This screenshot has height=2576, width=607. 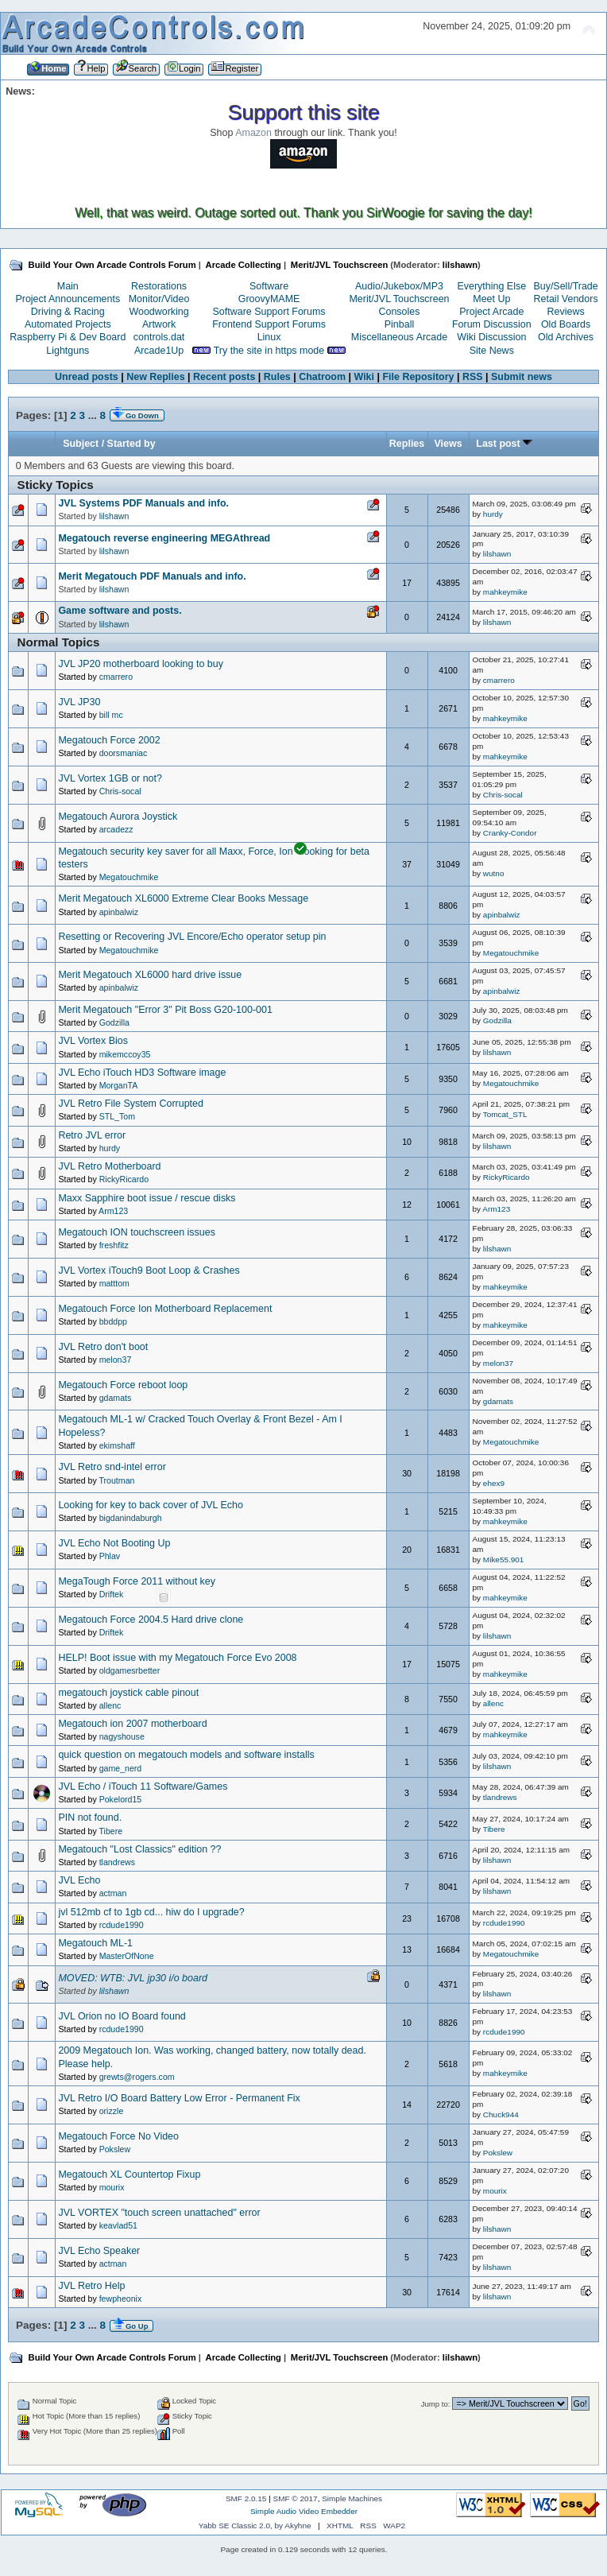 What do you see at coordinates (300, 848) in the screenshot?
I see `confirm or accept an action` at bounding box center [300, 848].